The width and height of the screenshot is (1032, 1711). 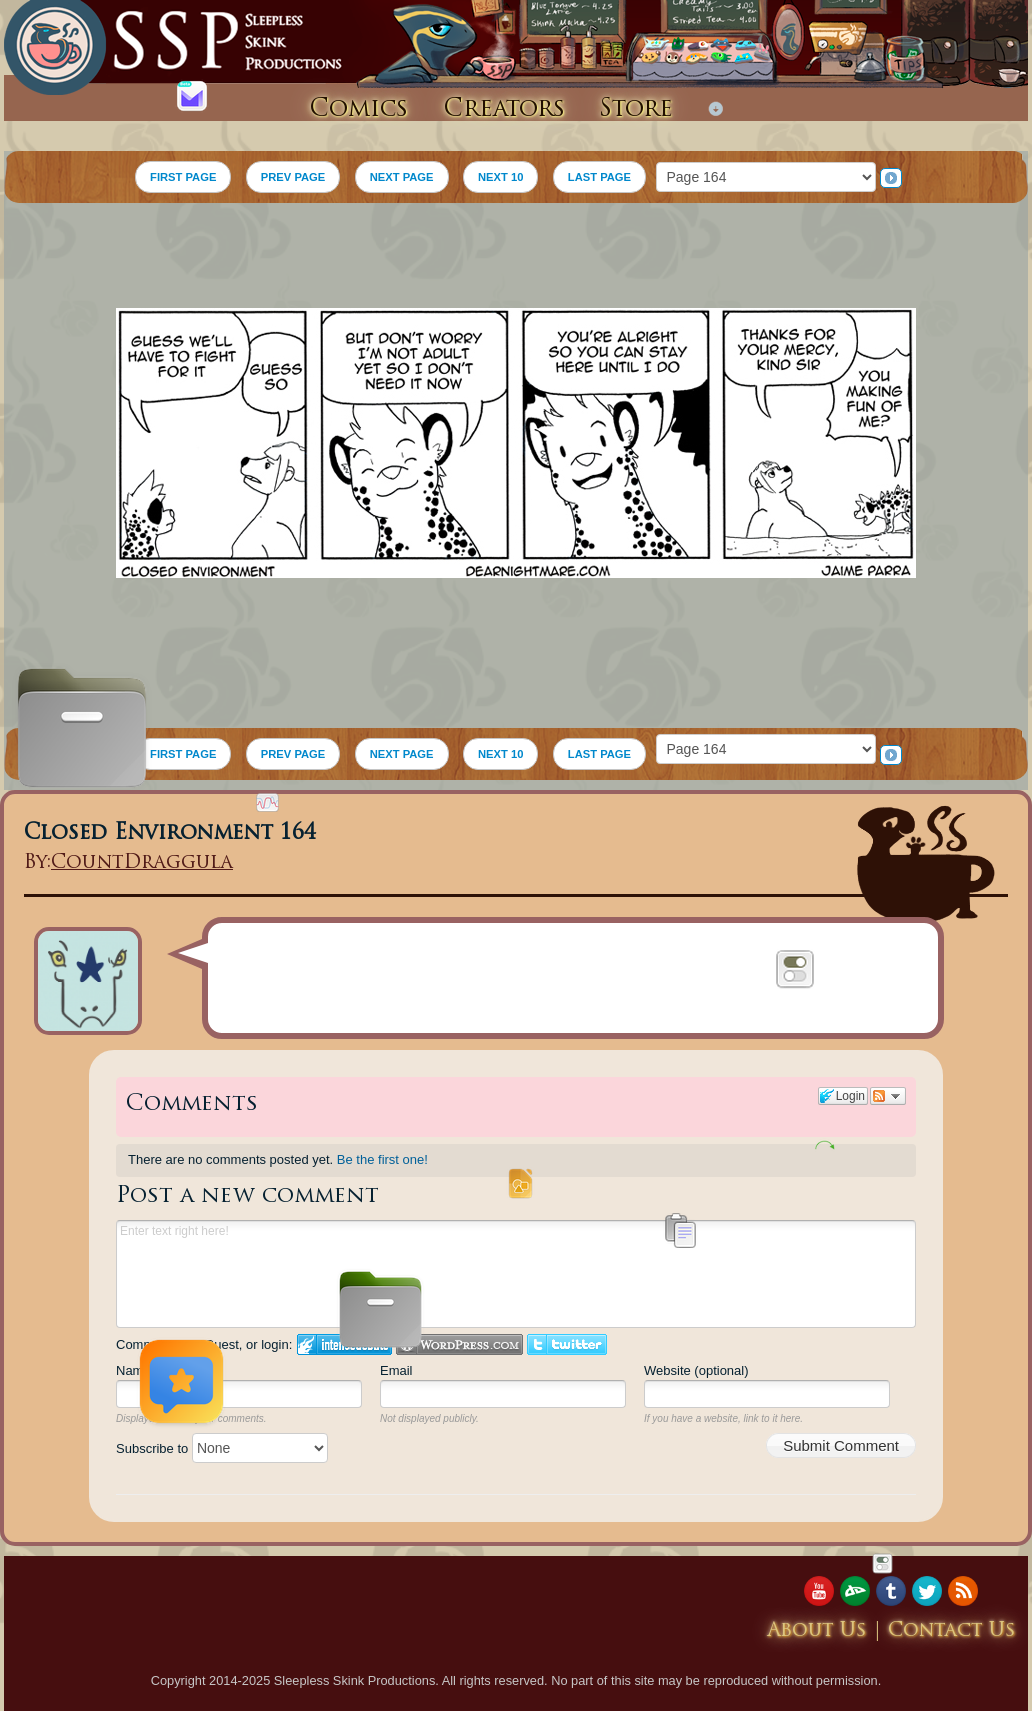 What do you see at coordinates (82, 728) in the screenshot?
I see `open the files application` at bounding box center [82, 728].